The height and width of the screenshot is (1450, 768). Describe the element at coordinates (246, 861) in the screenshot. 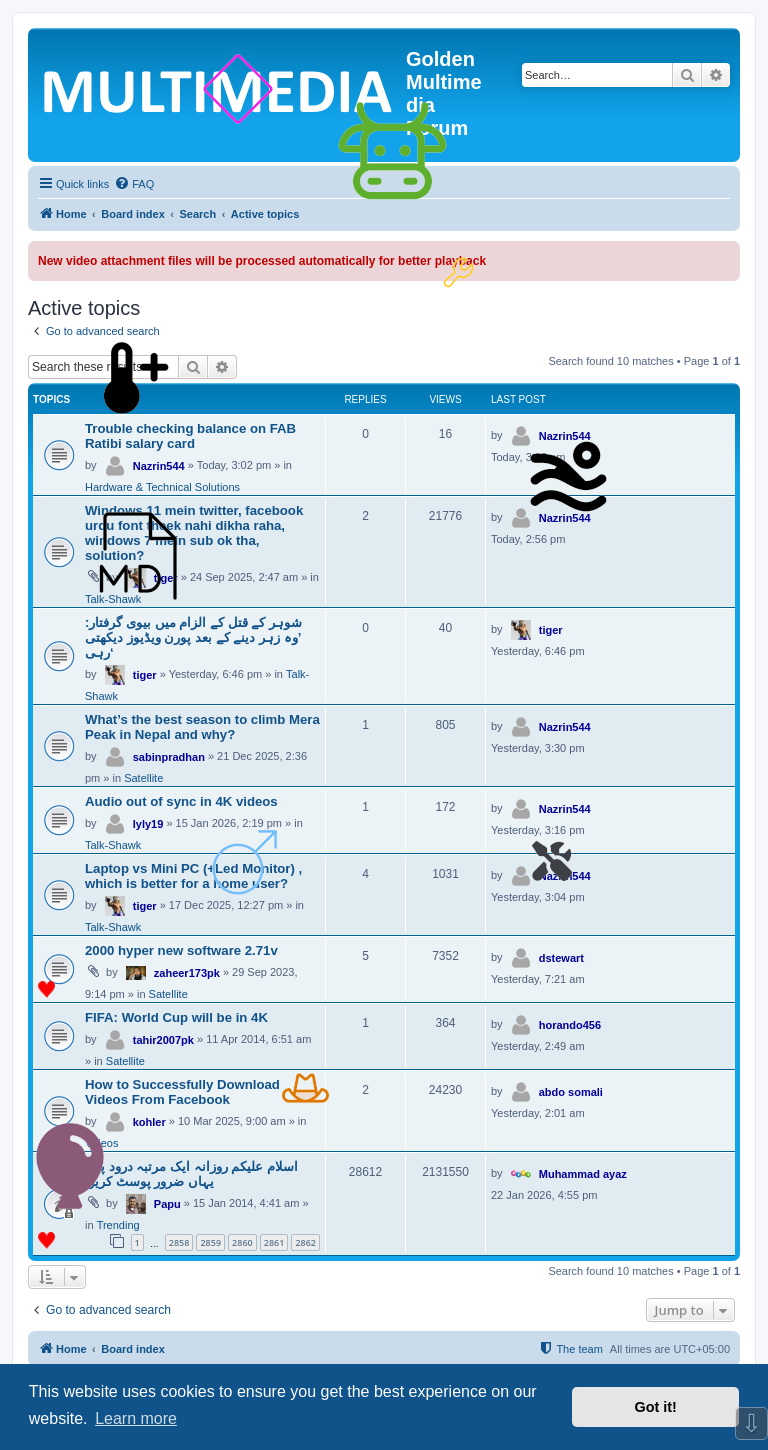

I see `indicates male gender selection` at that location.